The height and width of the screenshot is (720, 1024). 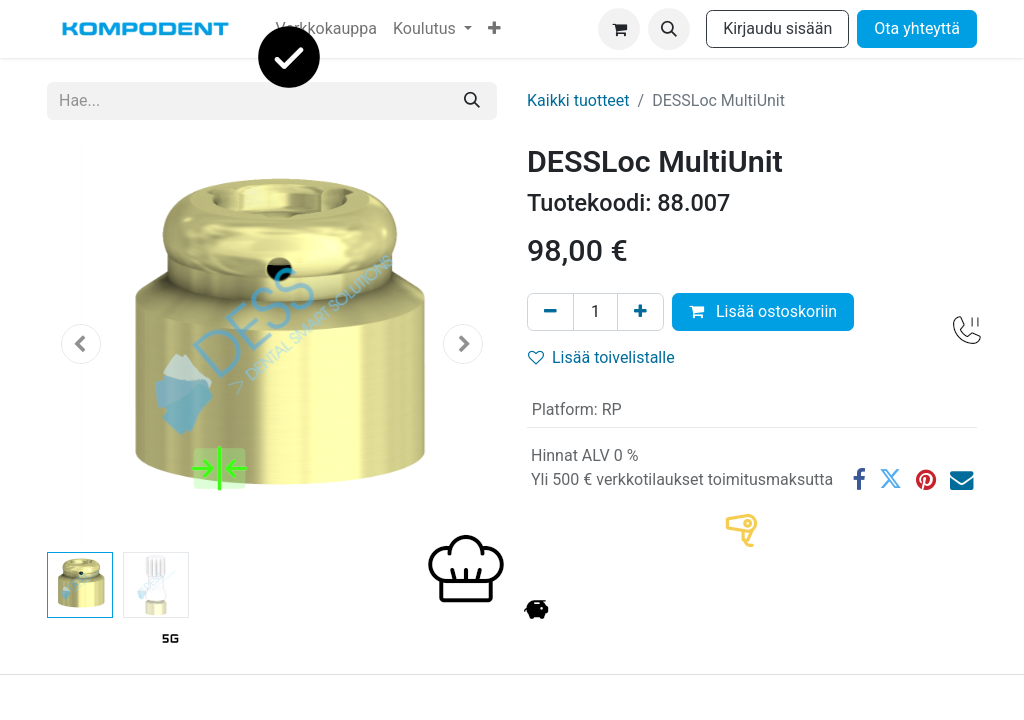 What do you see at coordinates (289, 57) in the screenshot?
I see `indicates a completed or successful action` at bounding box center [289, 57].